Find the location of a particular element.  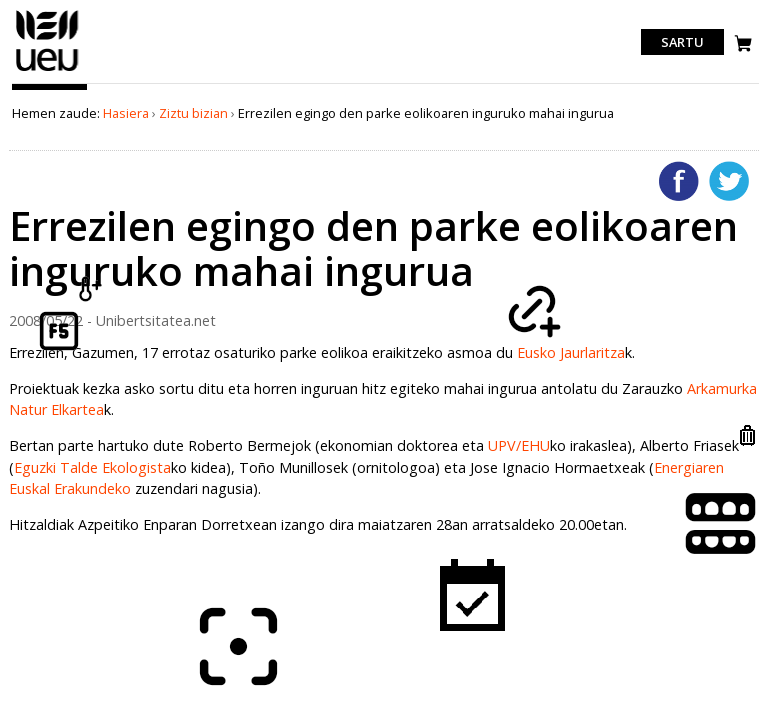

refresh or reload the current page is located at coordinates (59, 331).